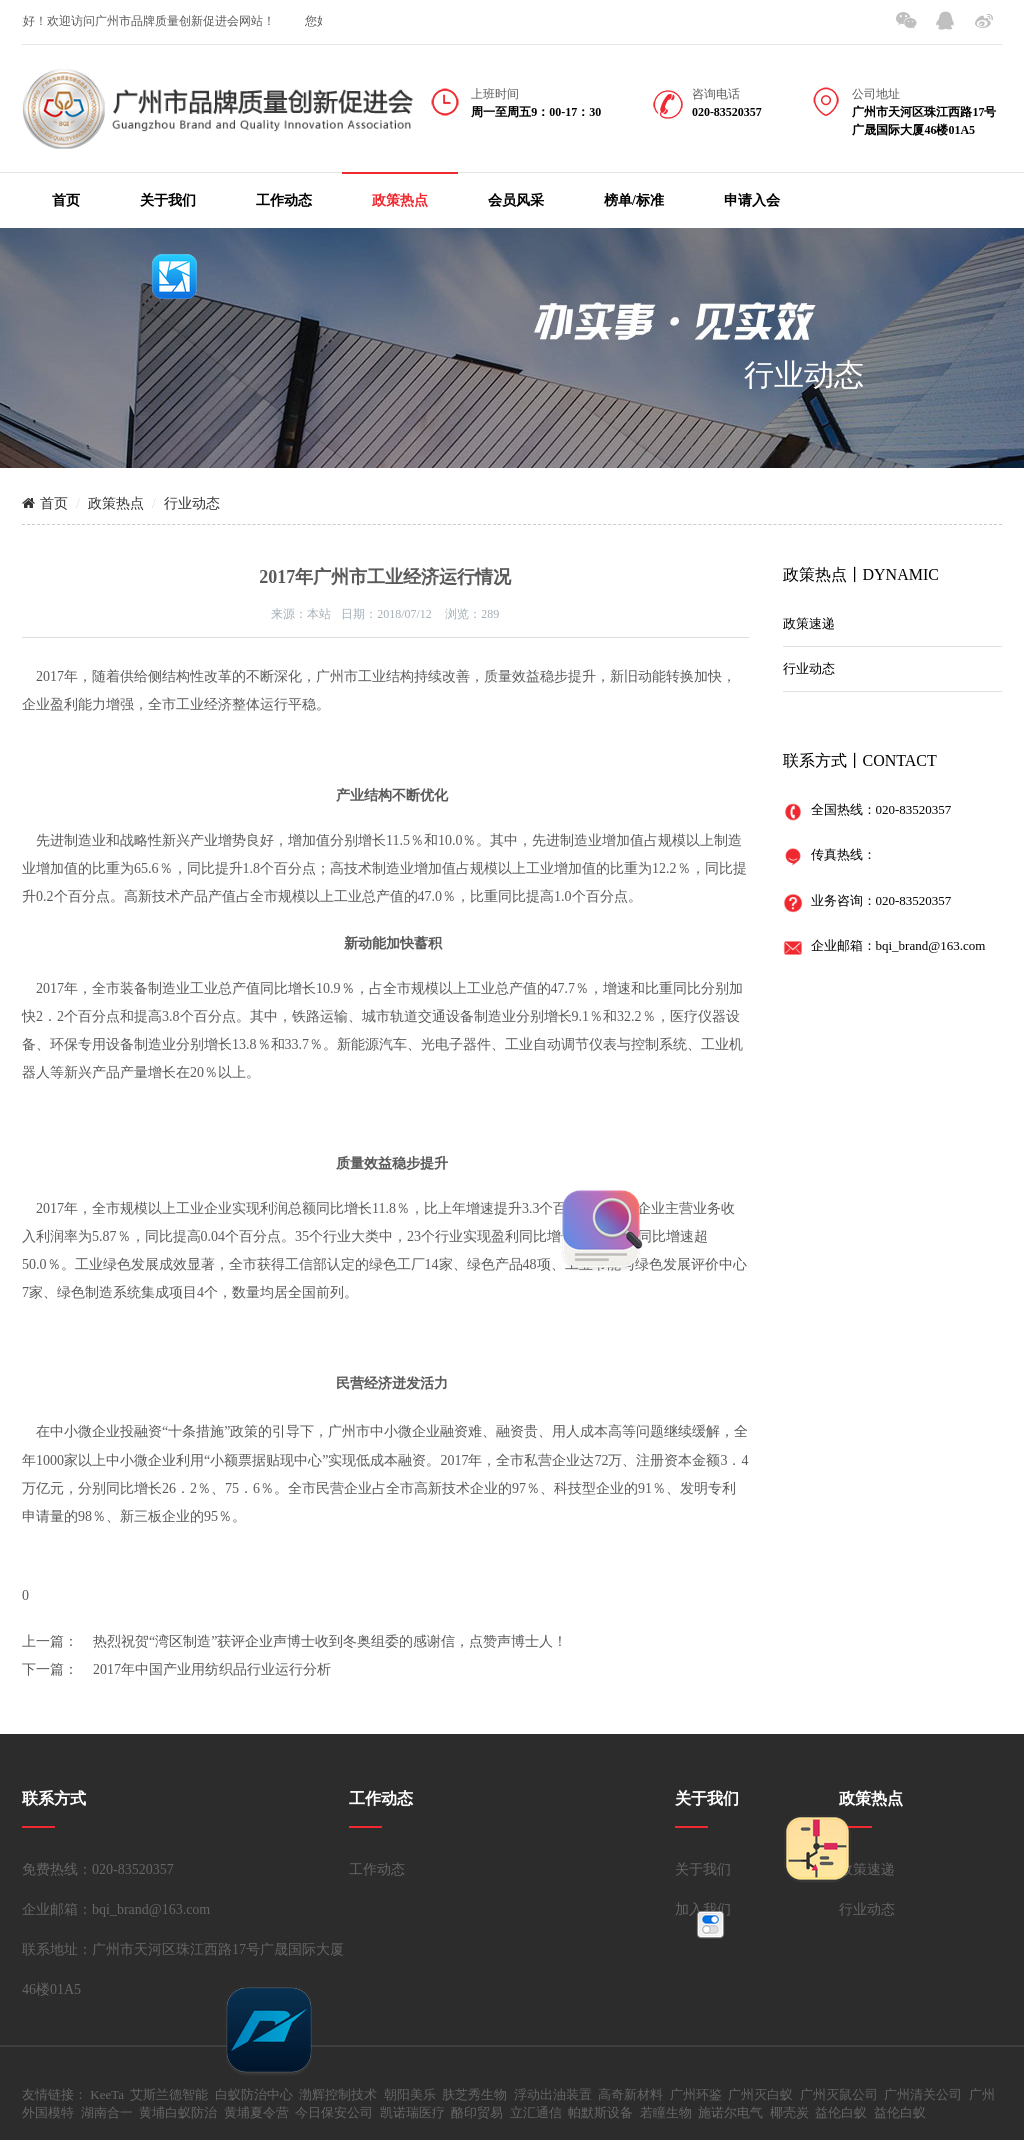  What do you see at coordinates (269, 2030) in the screenshot?
I see `launch need for speed racing game` at bounding box center [269, 2030].